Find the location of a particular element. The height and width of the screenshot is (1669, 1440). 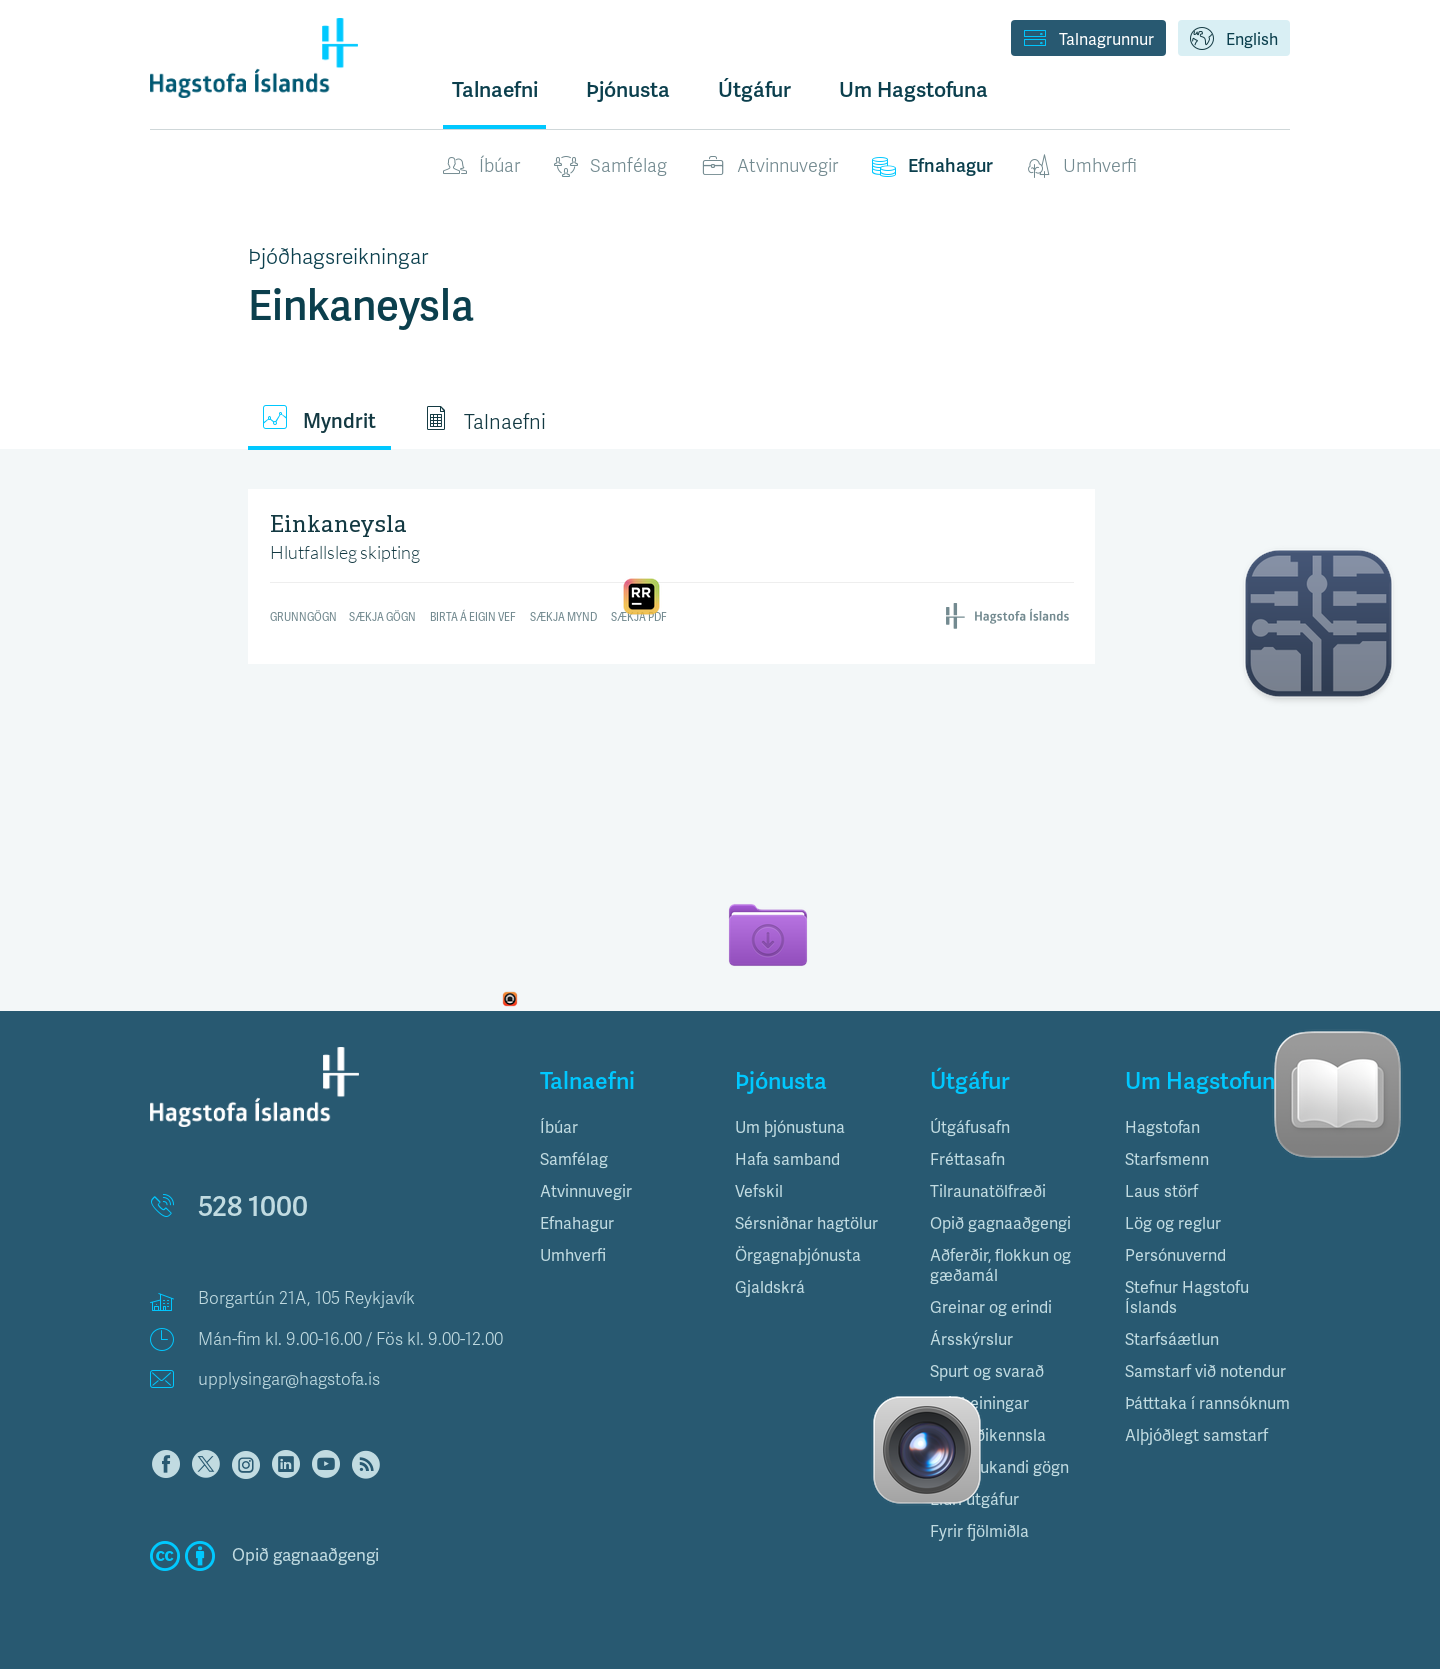

open gerbview nightly app for viewing gerber PCB files is located at coordinates (1318, 623).